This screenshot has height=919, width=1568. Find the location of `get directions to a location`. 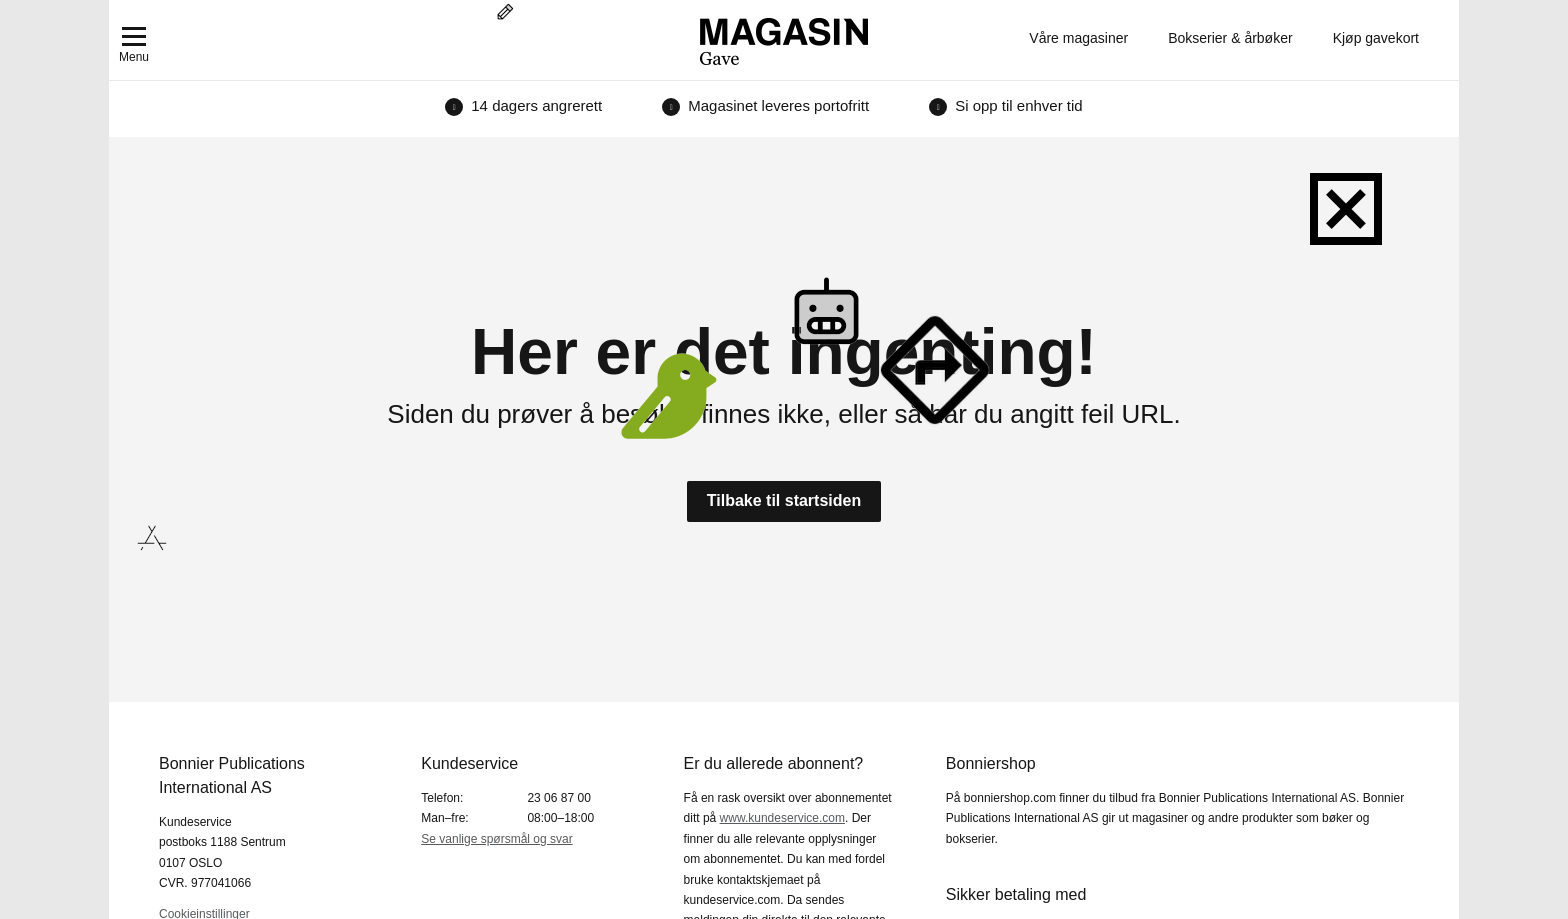

get directions to a location is located at coordinates (935, 370).